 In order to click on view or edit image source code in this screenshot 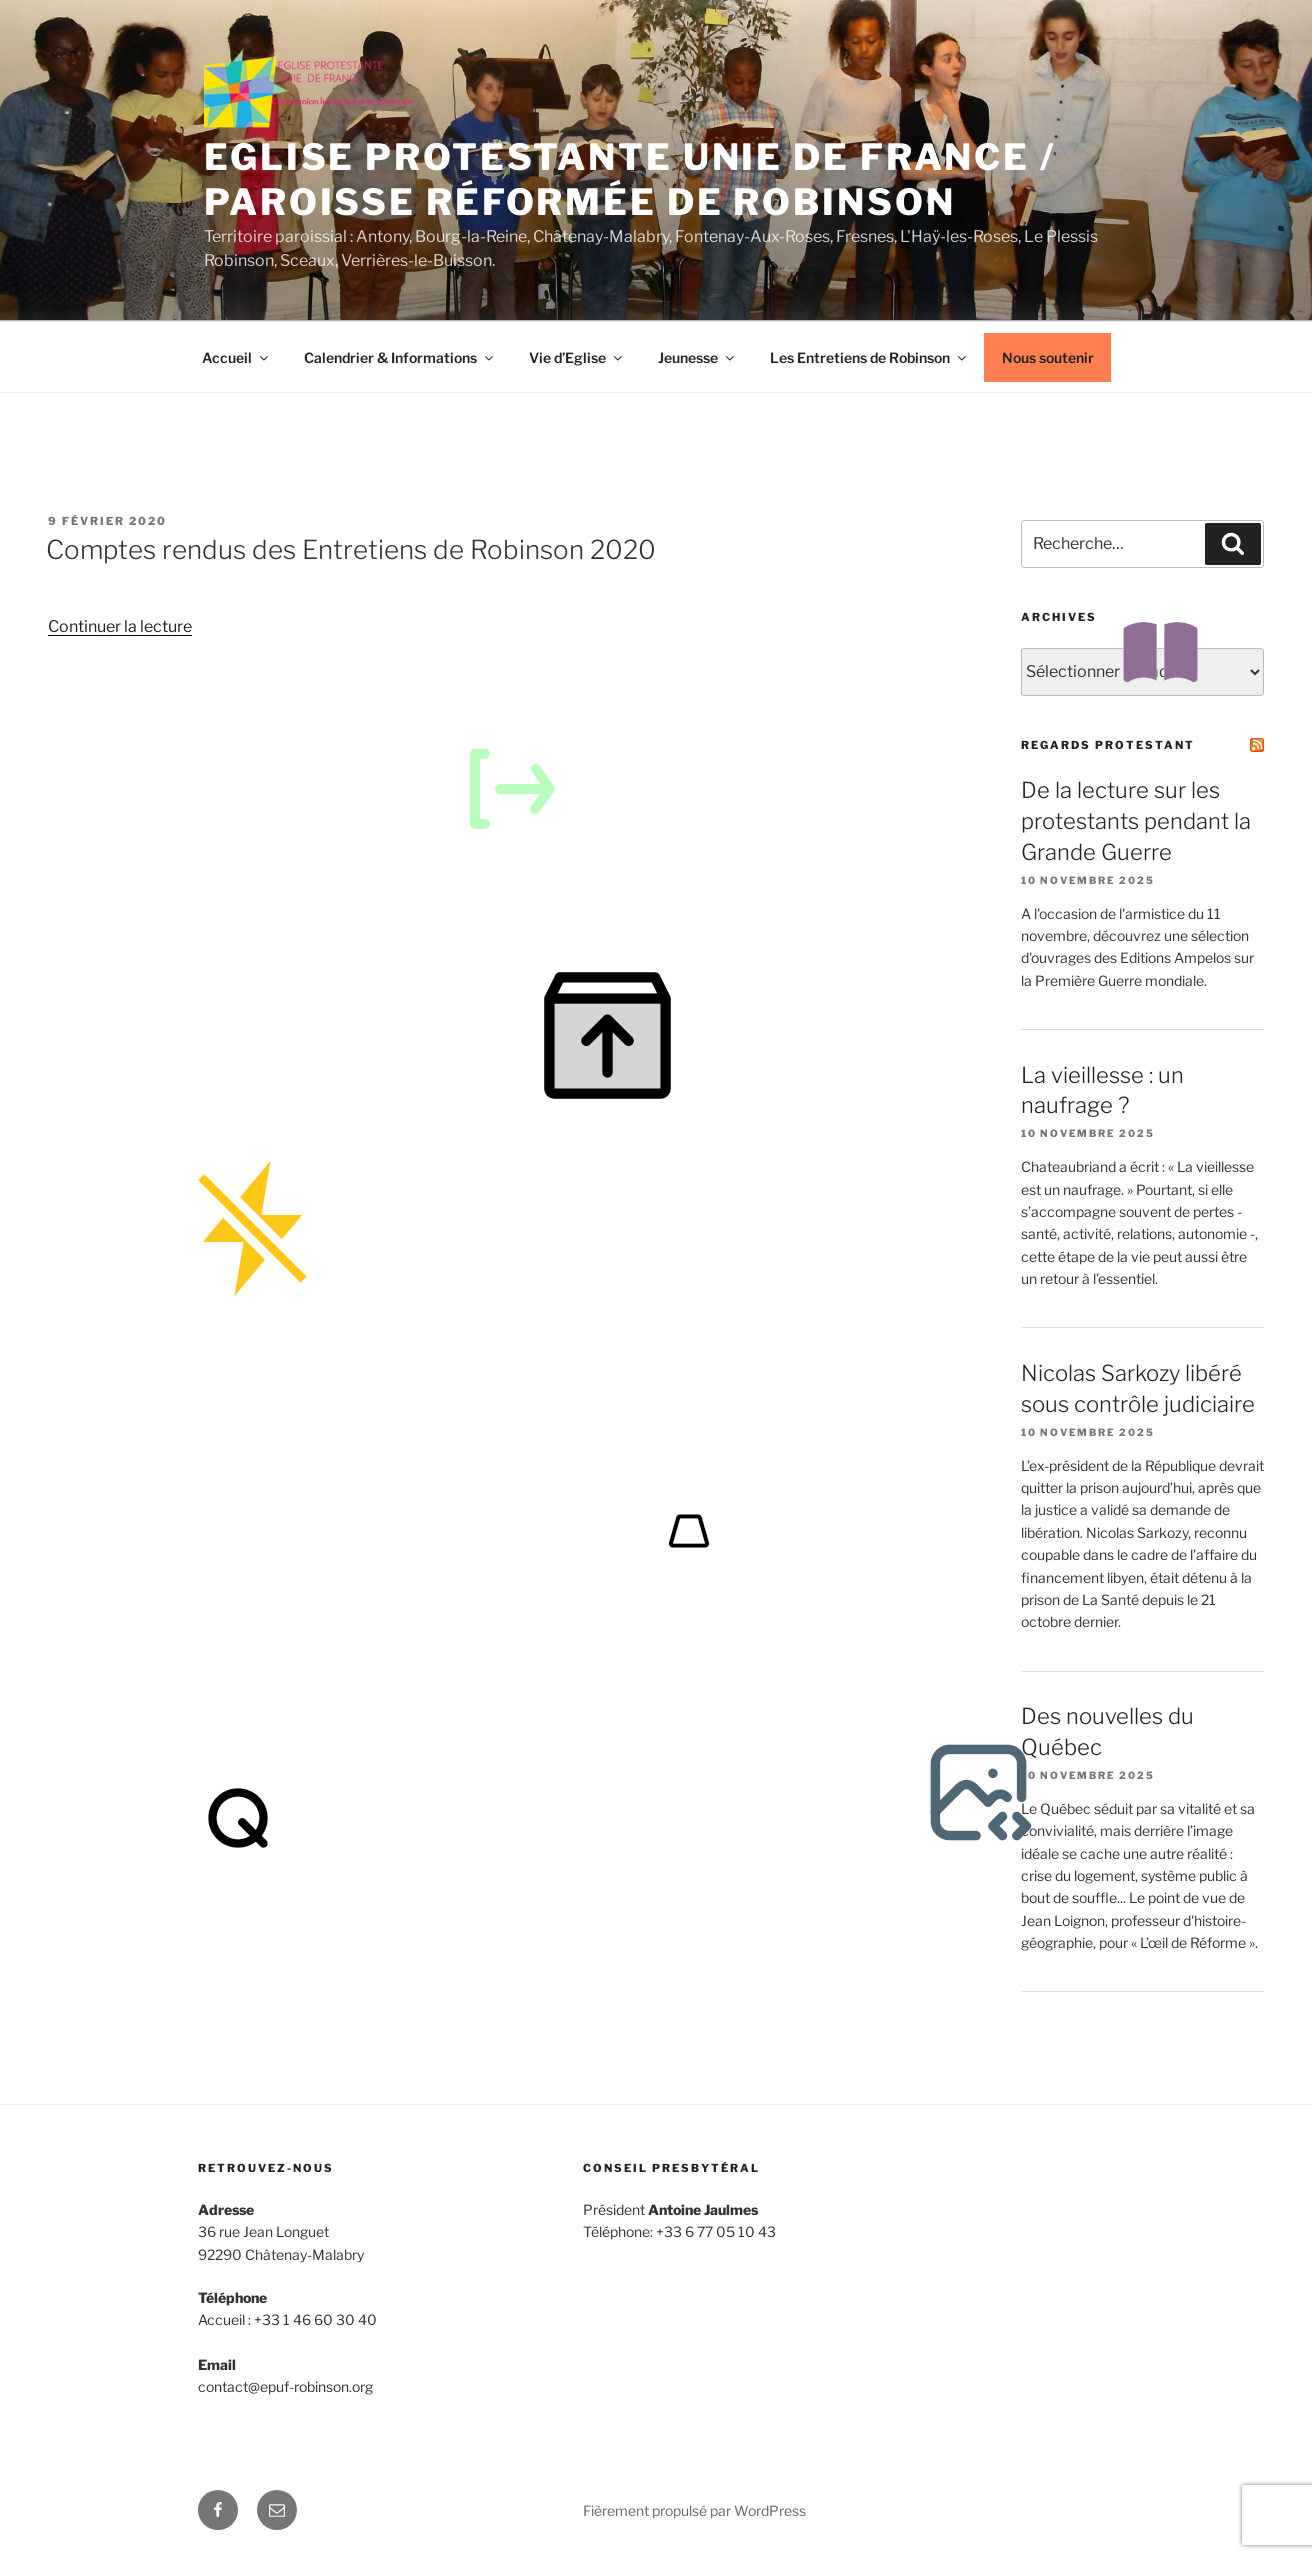, I will do `click(978, 1792)`.